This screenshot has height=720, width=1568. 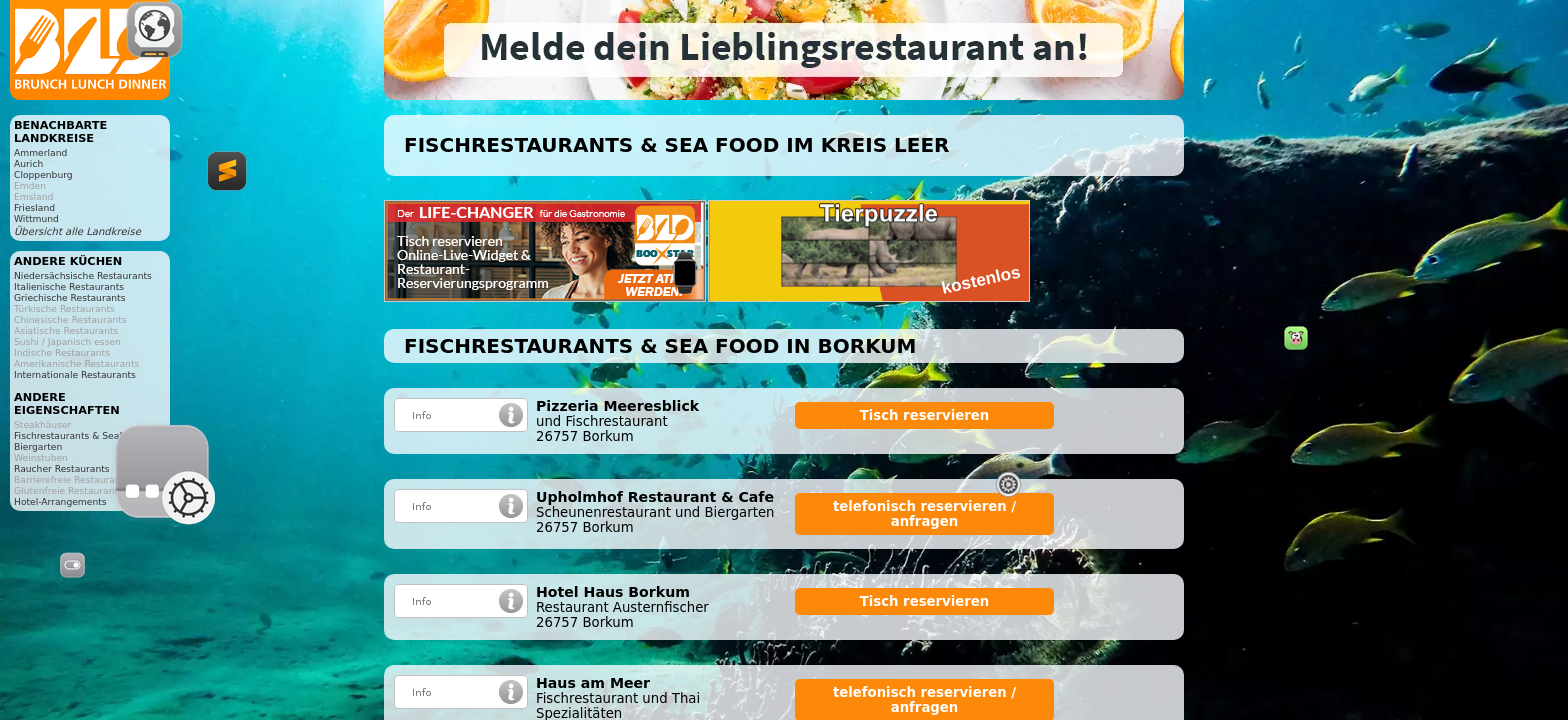 What do you see at coordinates (1296, 338) in the screenshot?
I see `open the calf audio plugin suite` at bounding box center [1296, 338].